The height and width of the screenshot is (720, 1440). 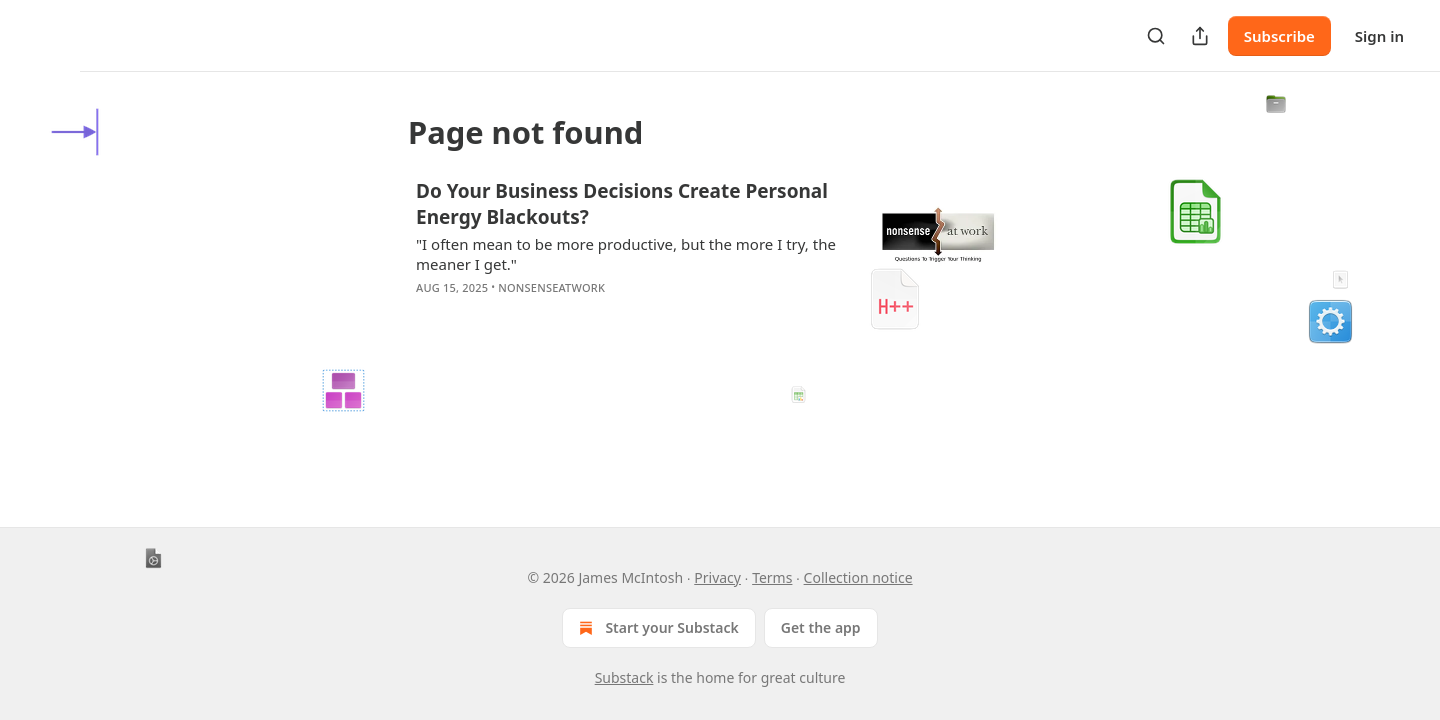 What do you see at coordinates (798, 394) in the screenshot?
I see `spreadsheet file type indicator` at bounding box center [798, 394].